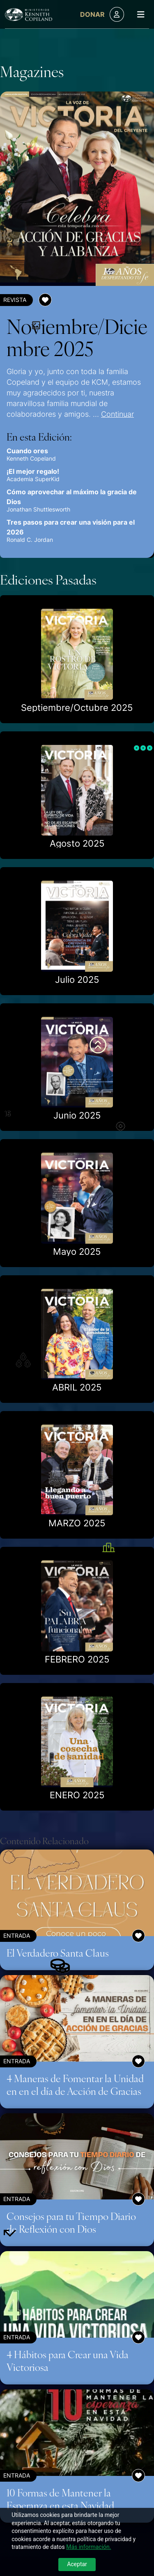 This screenshot has height=2576, width=154. What do you see at coordinates (7, 1114) in the screenshot?
I see `indicates 15 unread items or notifications` at bounding box center [7, 1114].